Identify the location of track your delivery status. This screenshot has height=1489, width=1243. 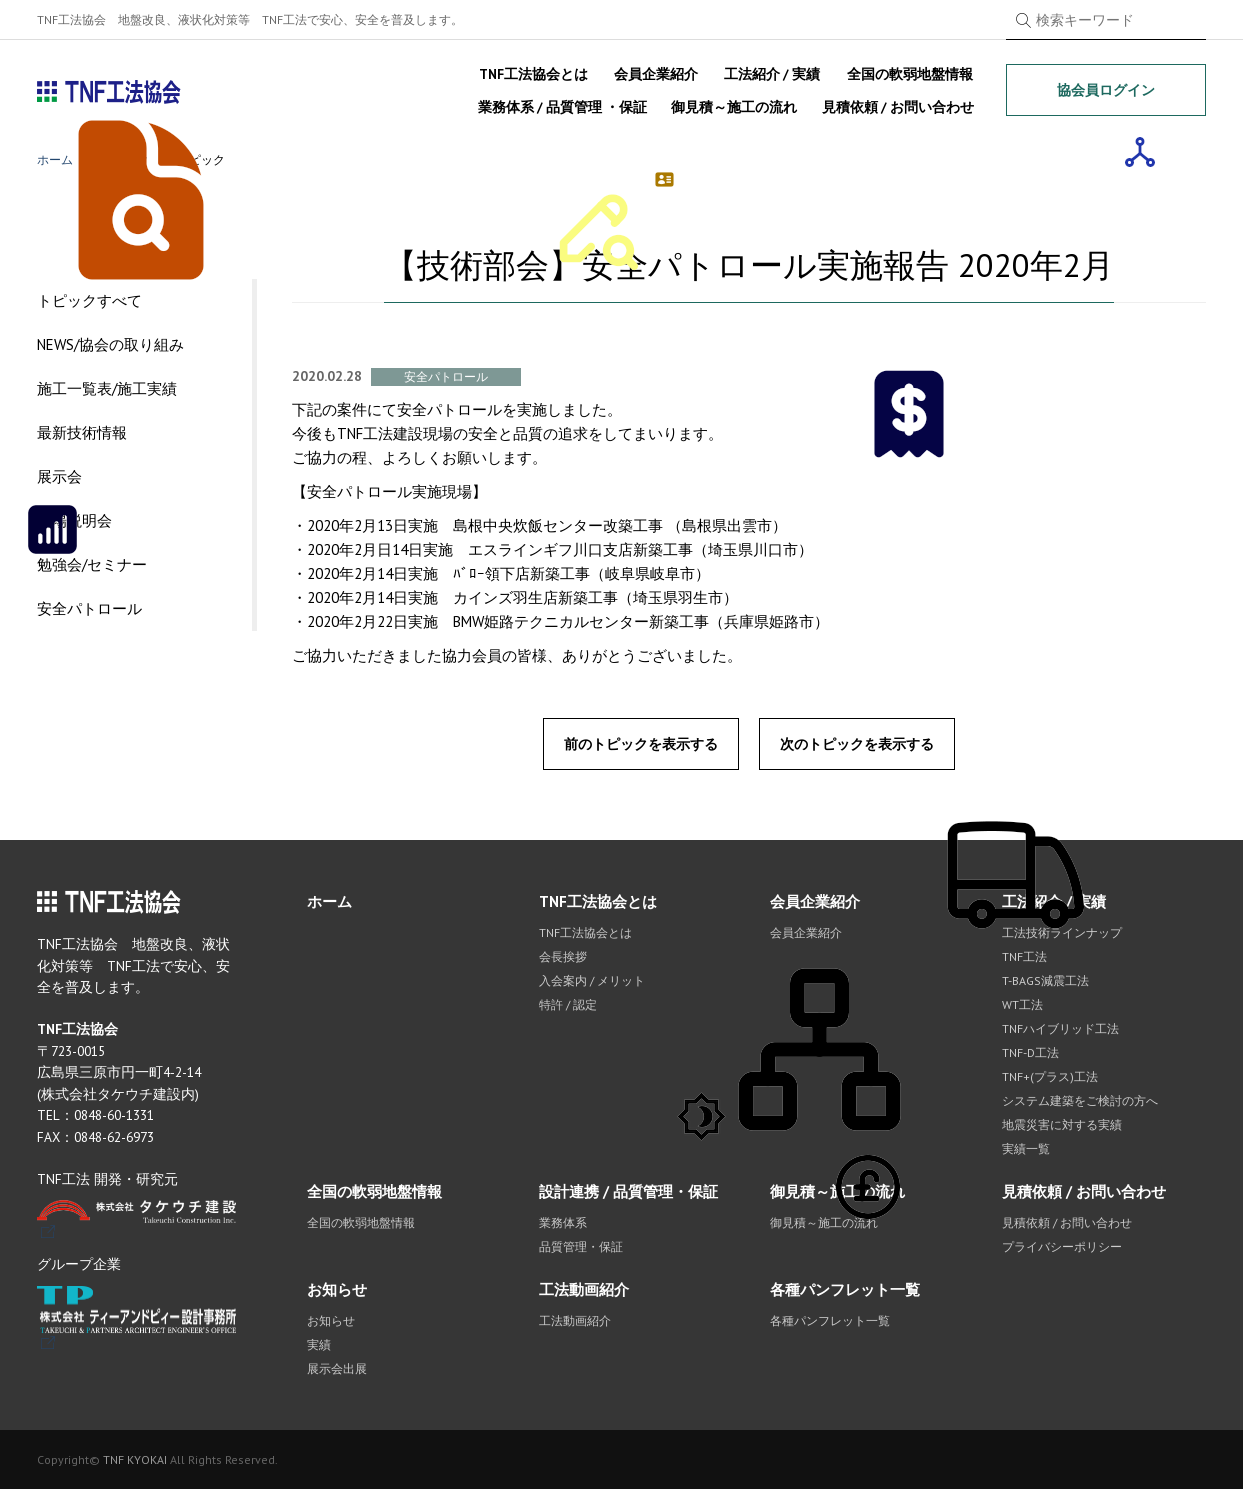
(1016, 870).